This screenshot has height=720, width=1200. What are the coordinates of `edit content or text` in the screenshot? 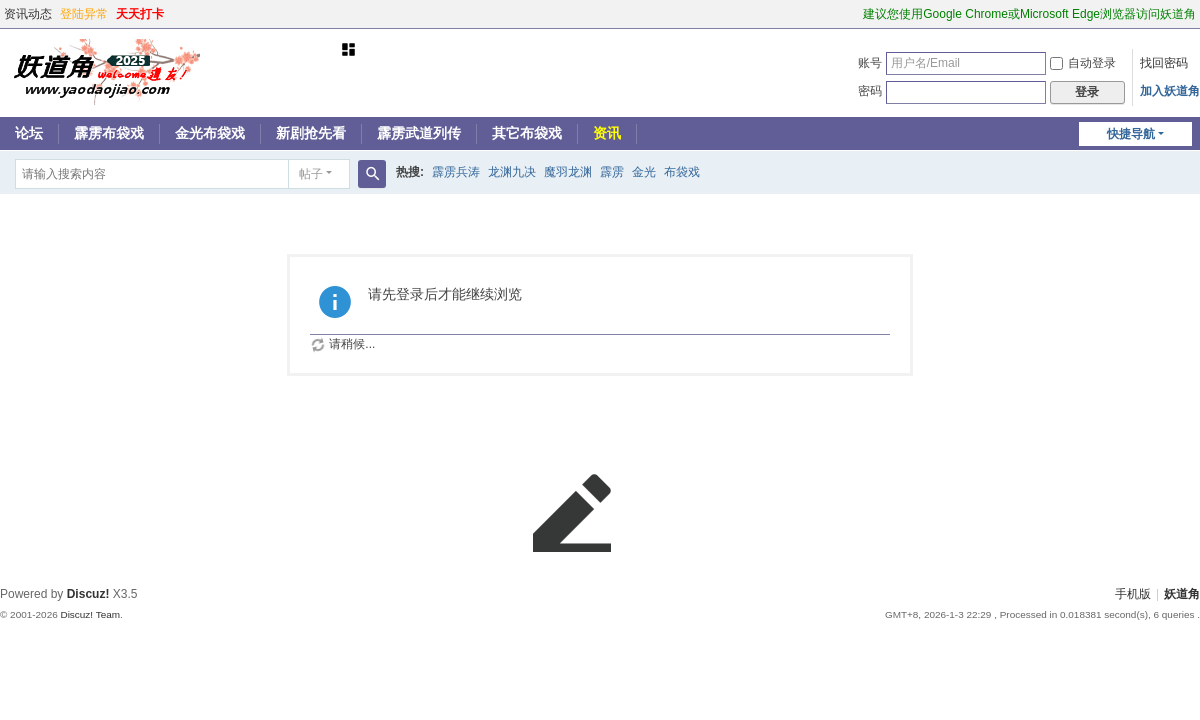 It's located at (572, 513).